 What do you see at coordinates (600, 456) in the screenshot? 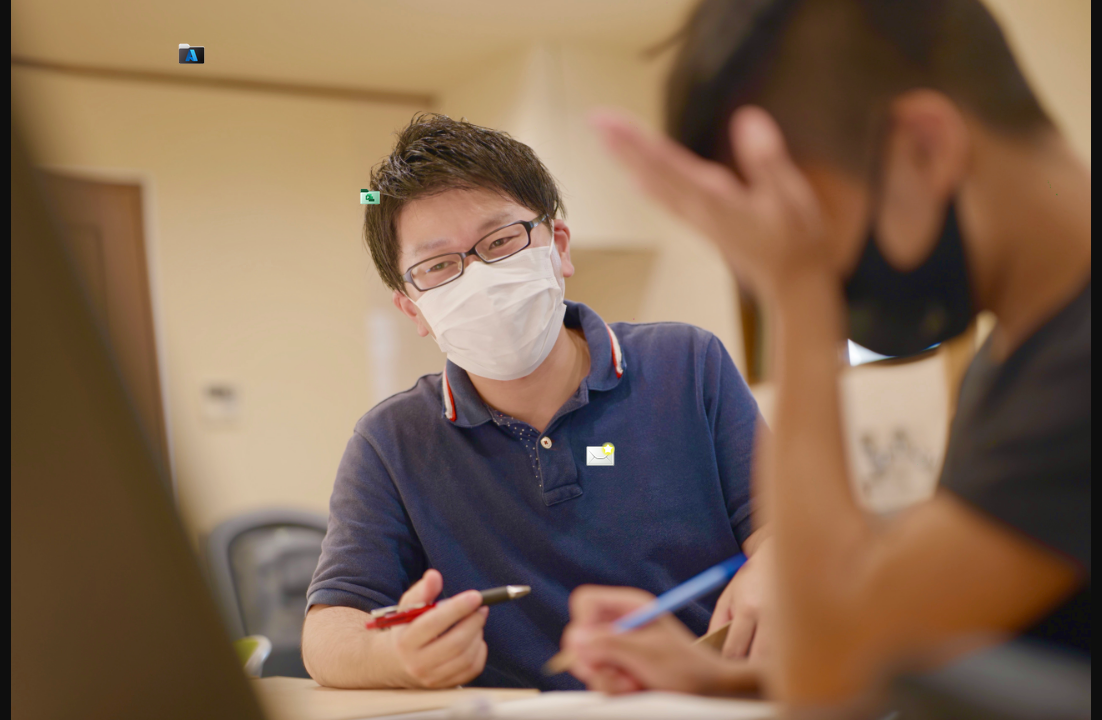
I see `mark email as unread` at bounding box center [600, 456].